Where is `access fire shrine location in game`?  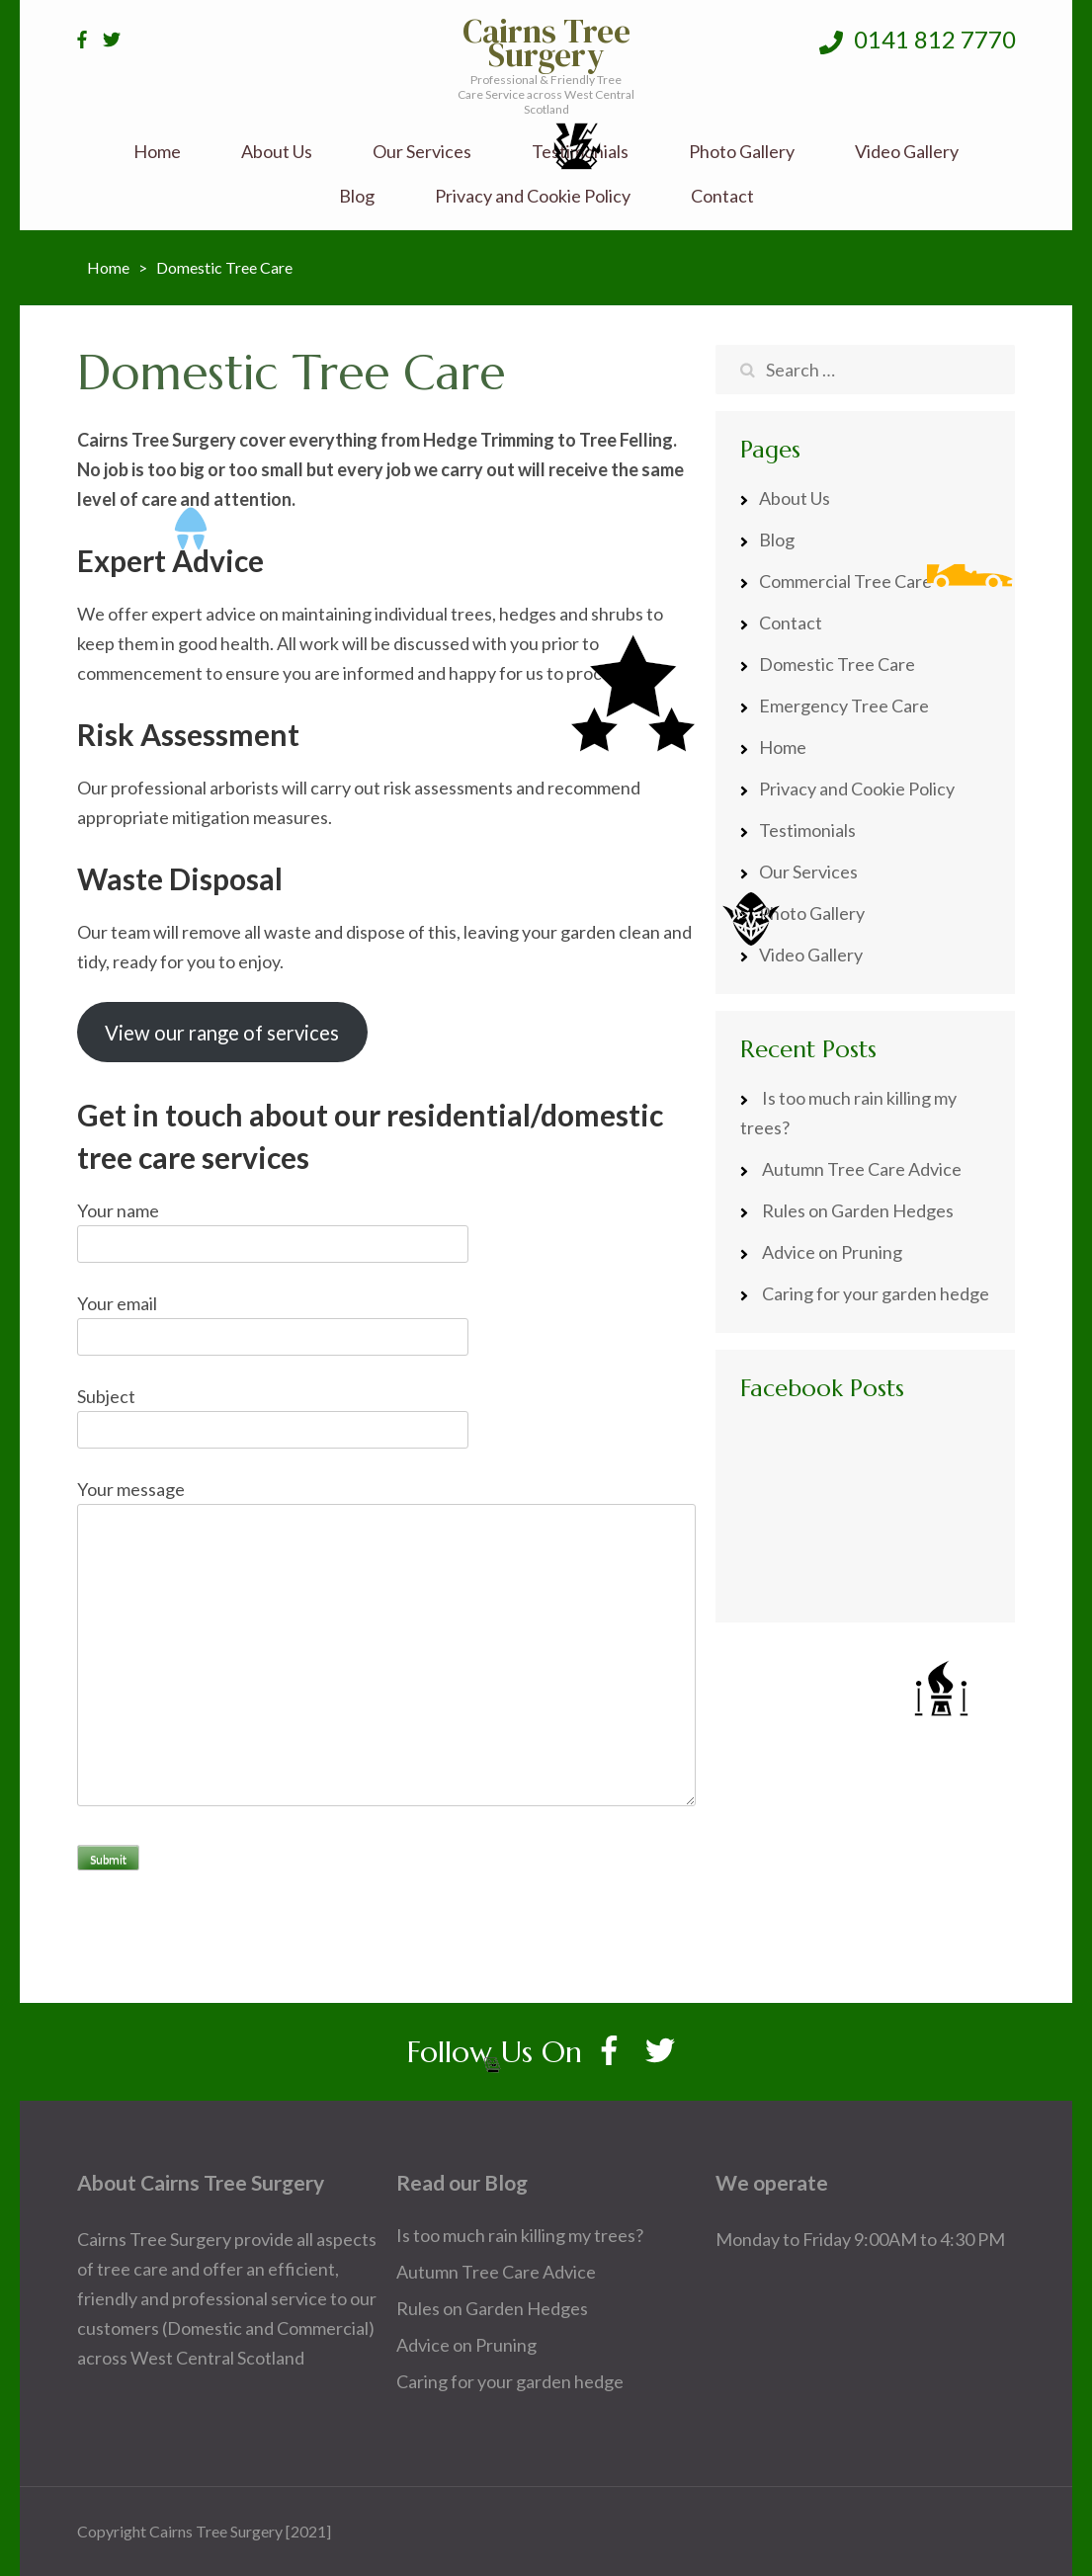
access fire shrine location in game is located at coordinates (941, 1688).